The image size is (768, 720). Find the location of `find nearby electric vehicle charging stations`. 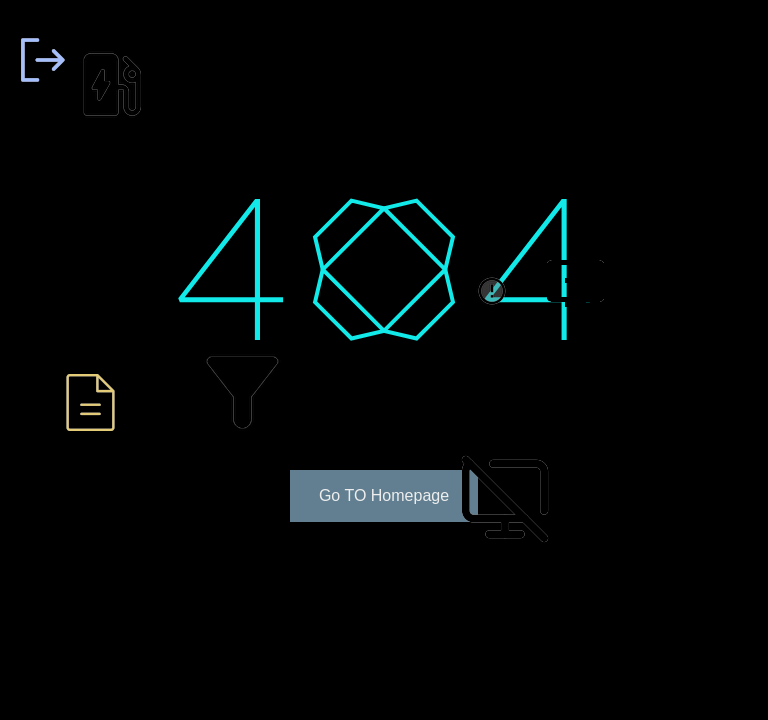

find nearby electric vehicle charging stations is located at coordinates (111, 84).